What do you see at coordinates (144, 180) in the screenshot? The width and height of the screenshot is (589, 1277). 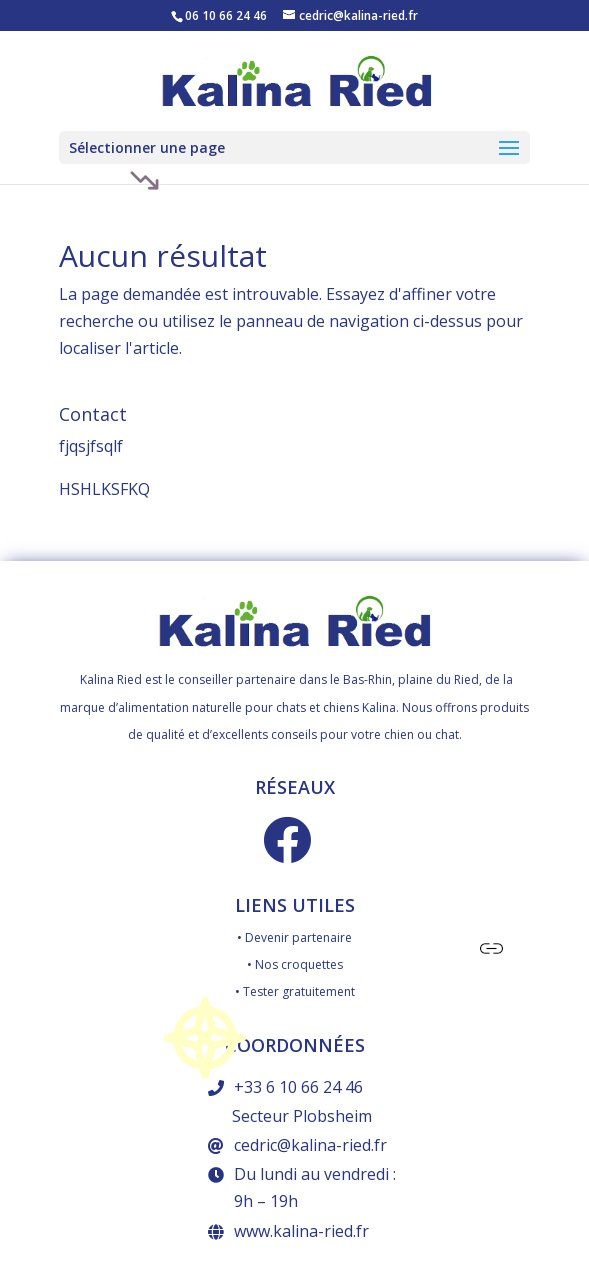 I see `indicates a declining trend or decrease in value` at bounding box center [144, 180].